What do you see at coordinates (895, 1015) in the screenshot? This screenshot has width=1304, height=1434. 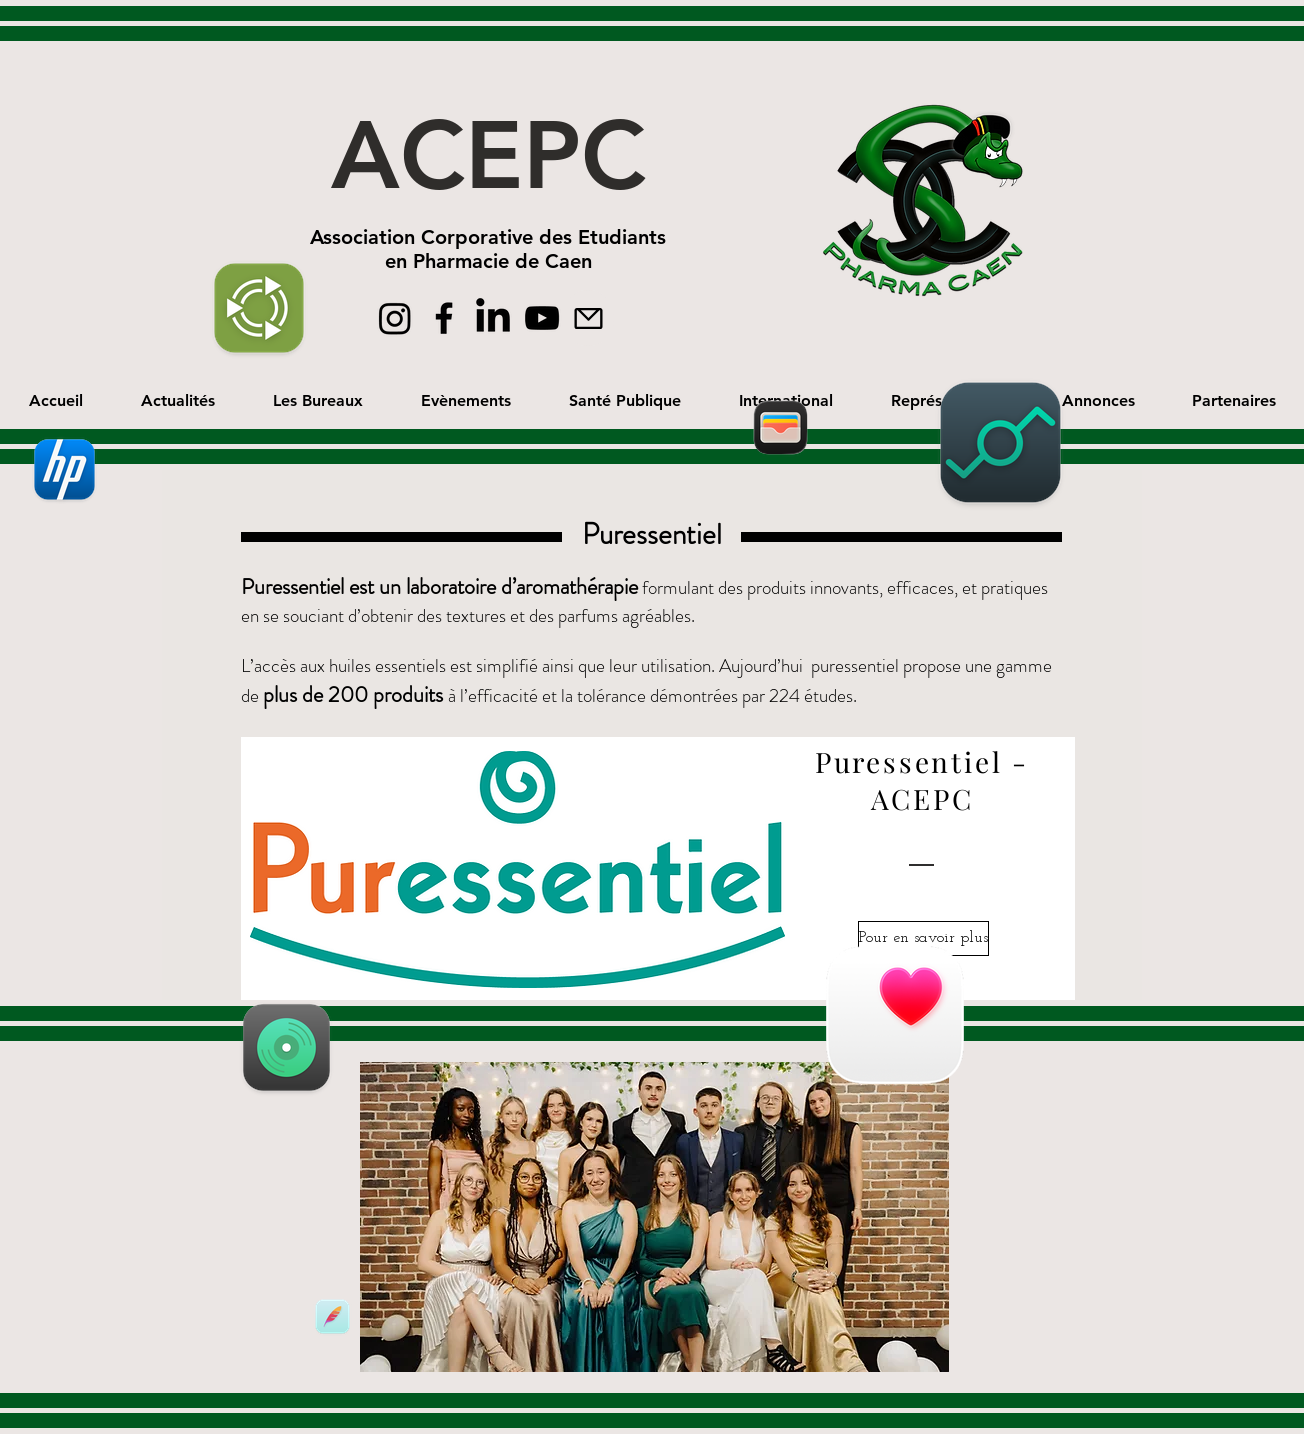 I see `open the Health app` at bounding box center [895, 1015].